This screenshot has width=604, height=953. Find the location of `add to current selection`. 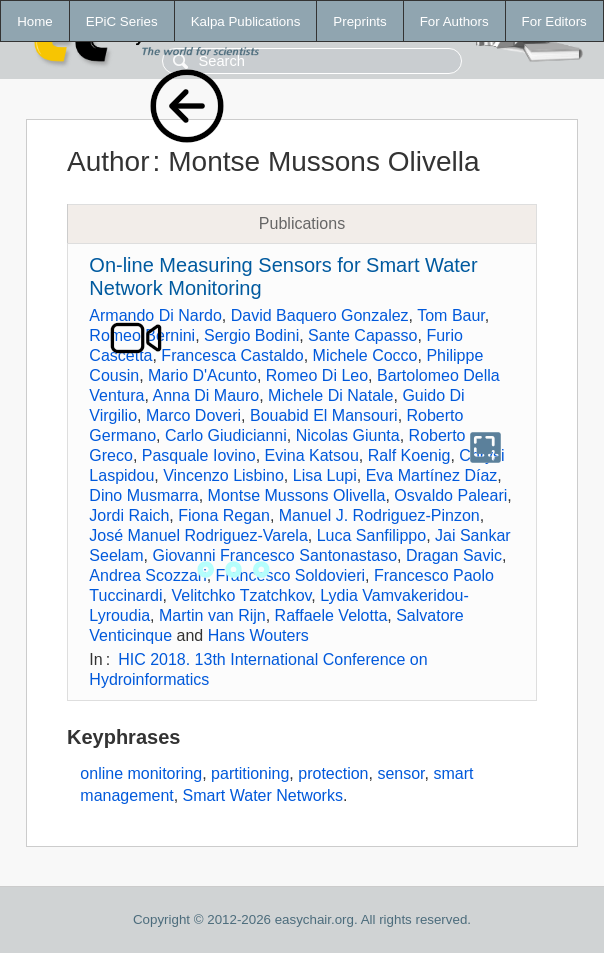

add to current selection is located at coordinates (485, 447).